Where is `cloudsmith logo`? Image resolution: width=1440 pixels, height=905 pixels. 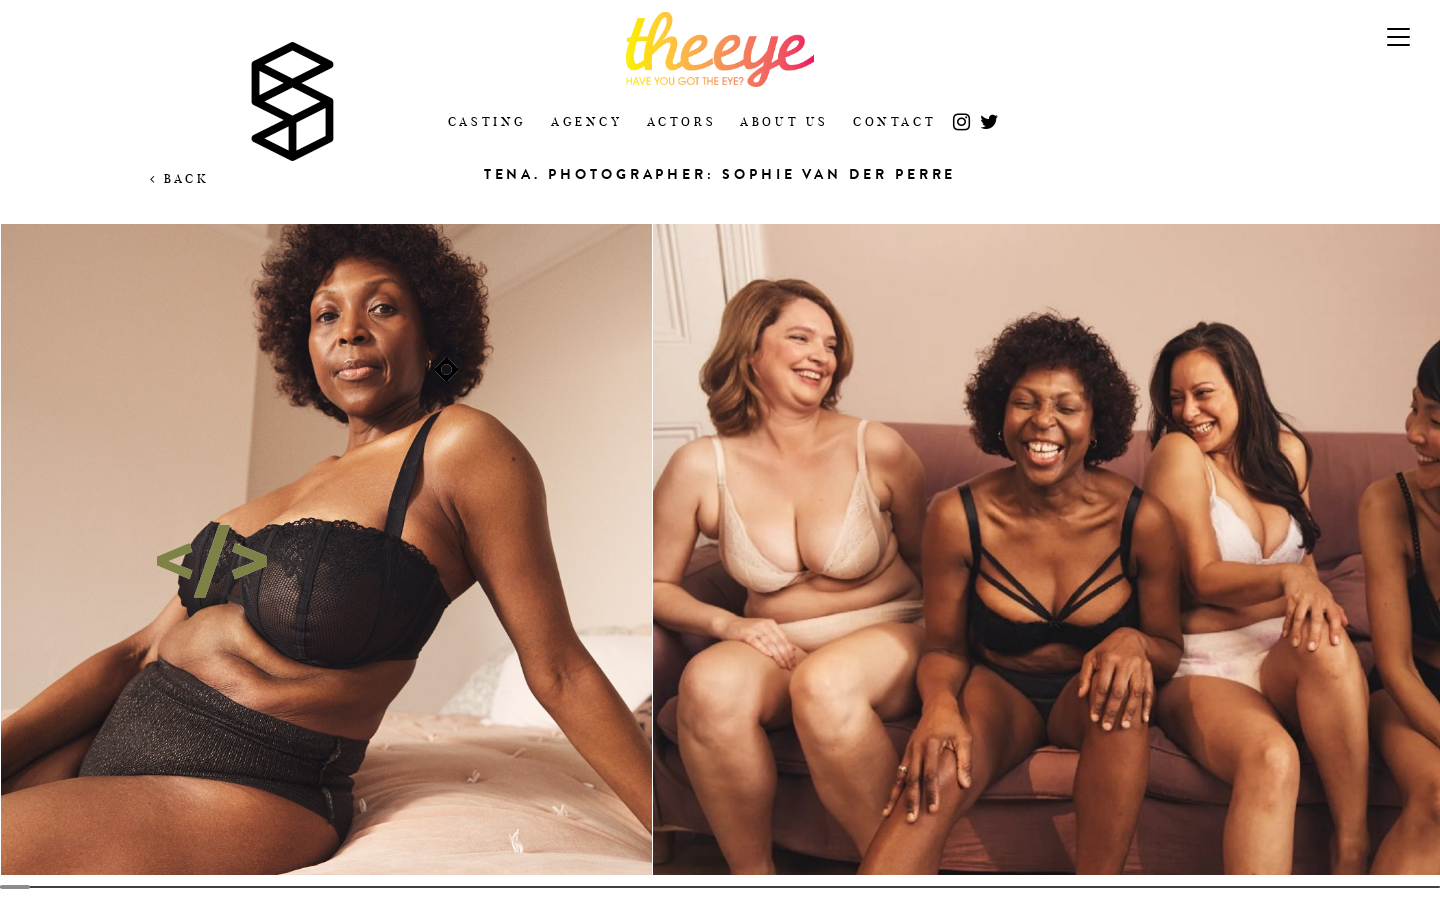
cloudsmith logo is located at coordinates (446, 369).